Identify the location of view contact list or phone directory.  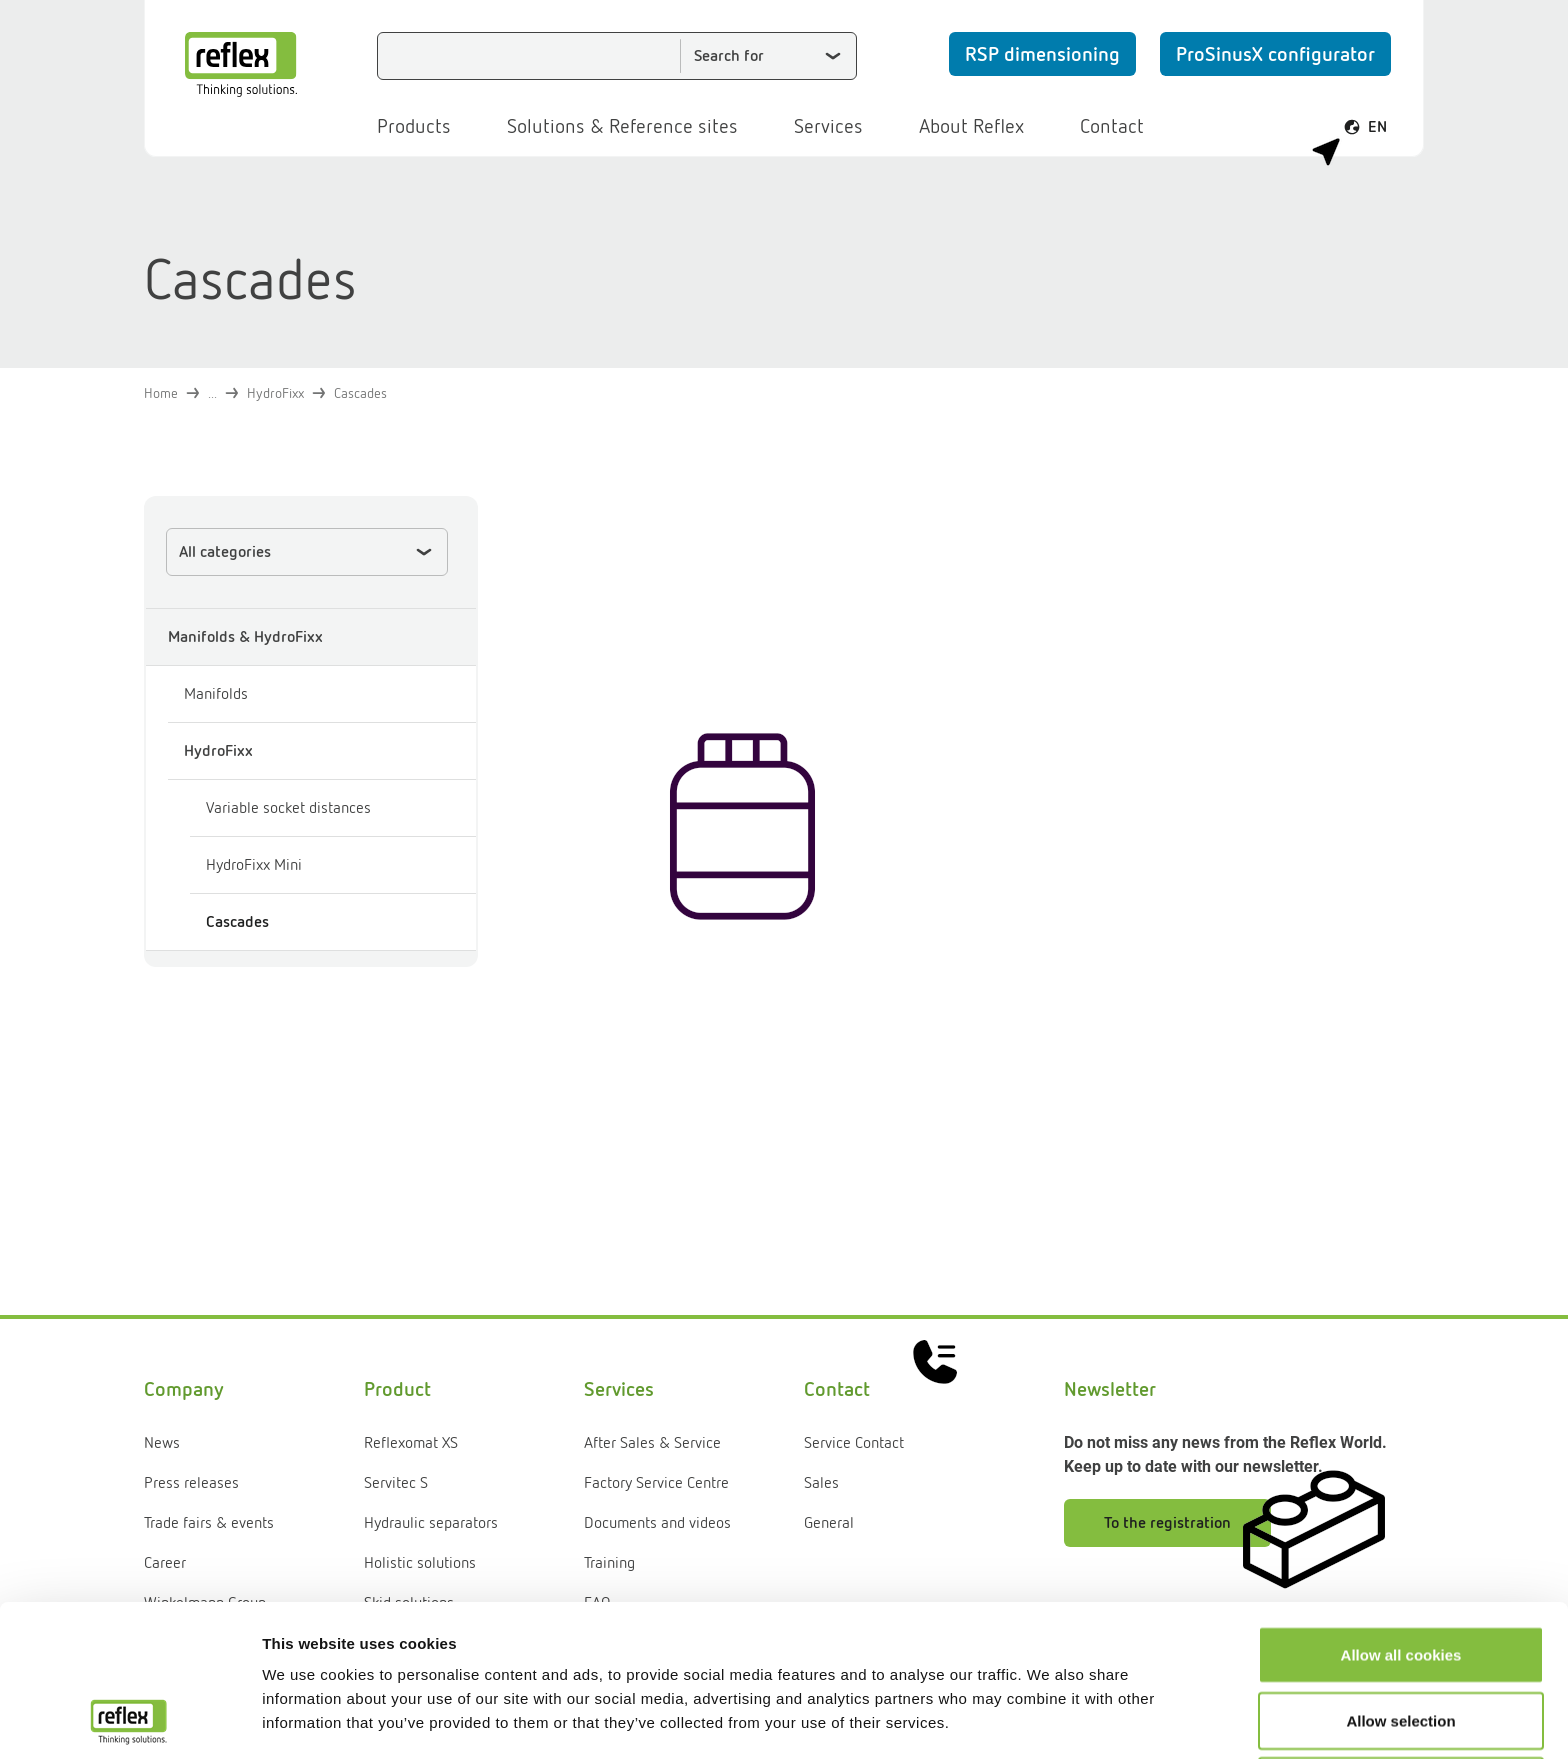
(936, 1361).